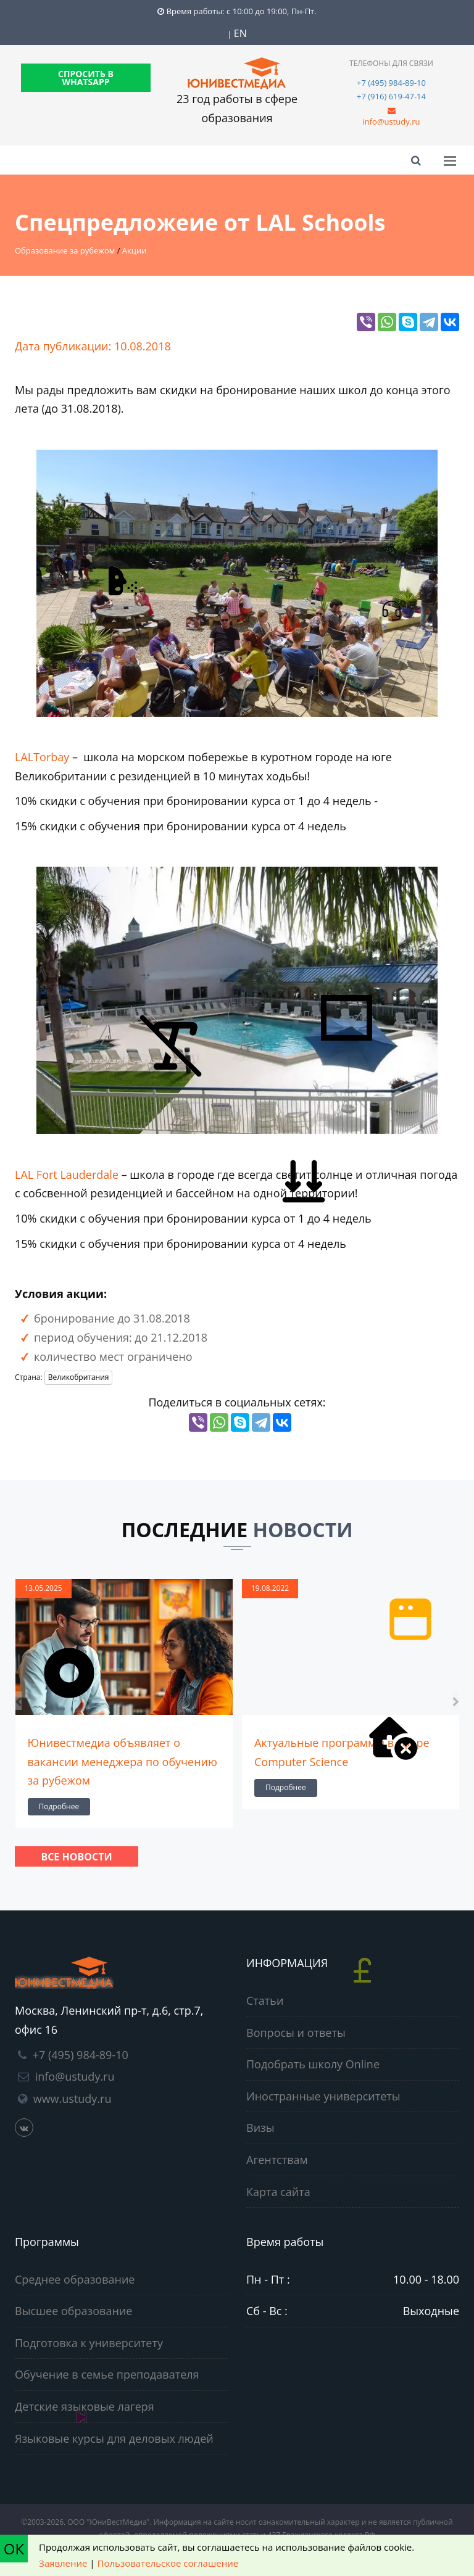 The width and height of the screenshot is (474, 2576). I want to click on crop image to 3:2 aspect ratio, so click(346, 1018).